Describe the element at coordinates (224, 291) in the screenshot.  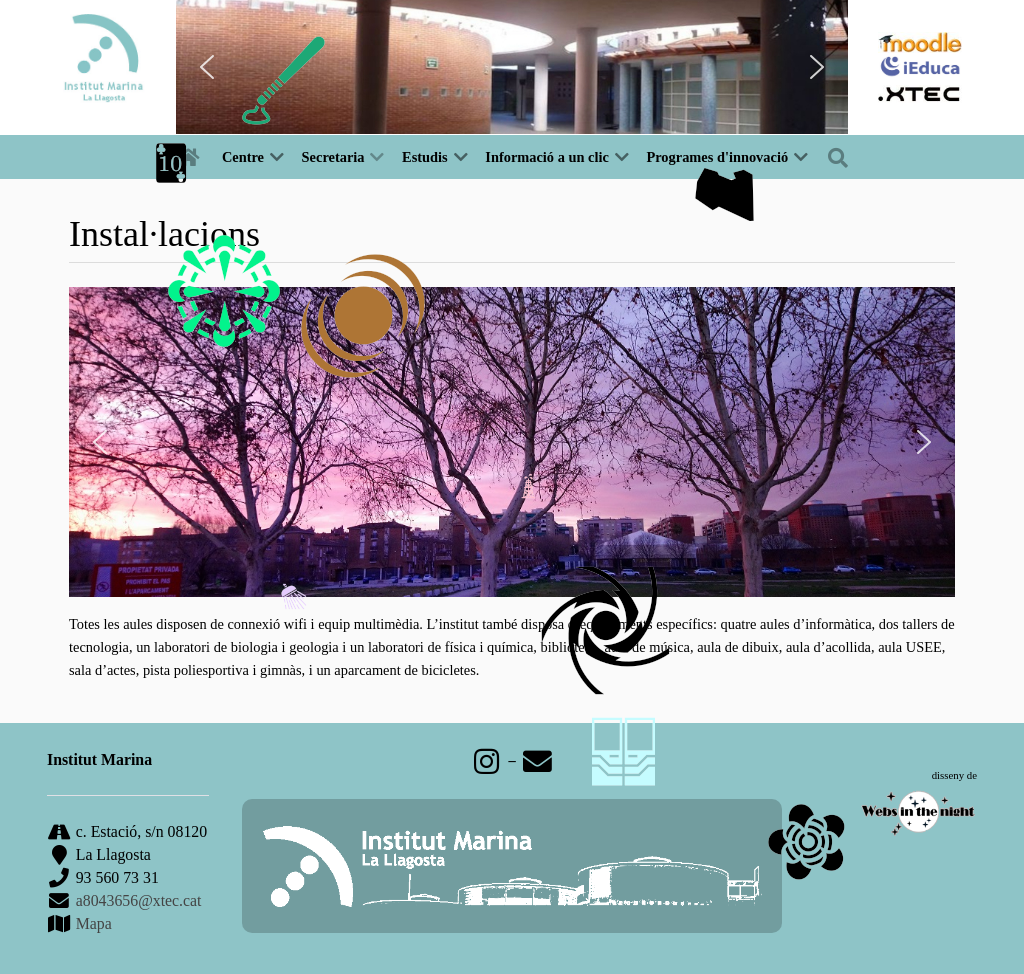
I see `represents a lamprey or parasitic creature in a game` at that location.